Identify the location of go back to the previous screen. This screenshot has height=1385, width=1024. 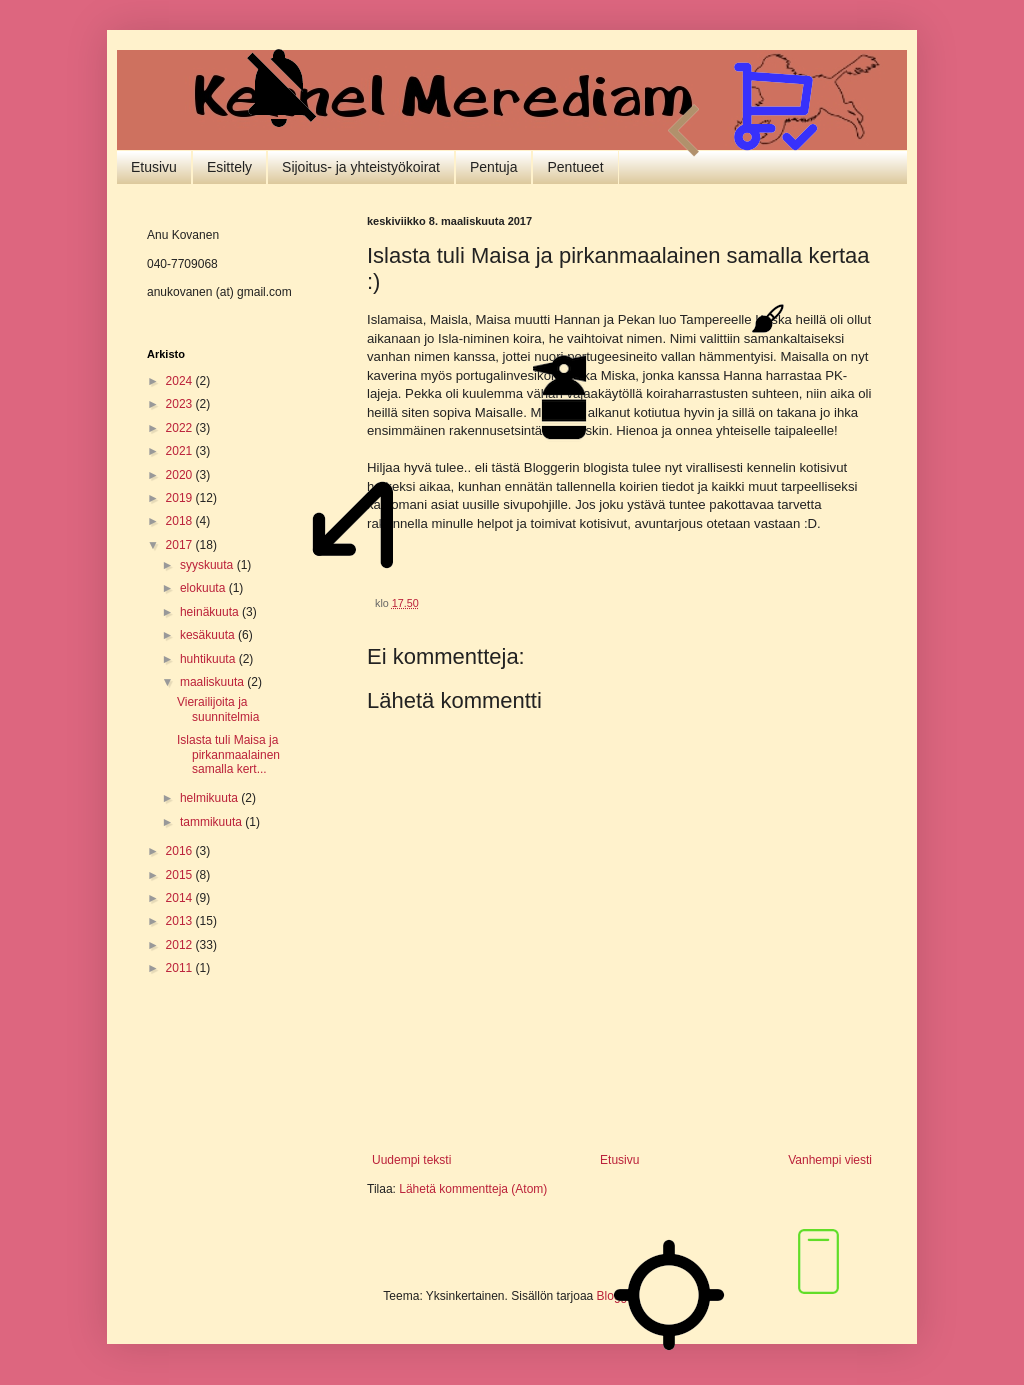
(683, 130).